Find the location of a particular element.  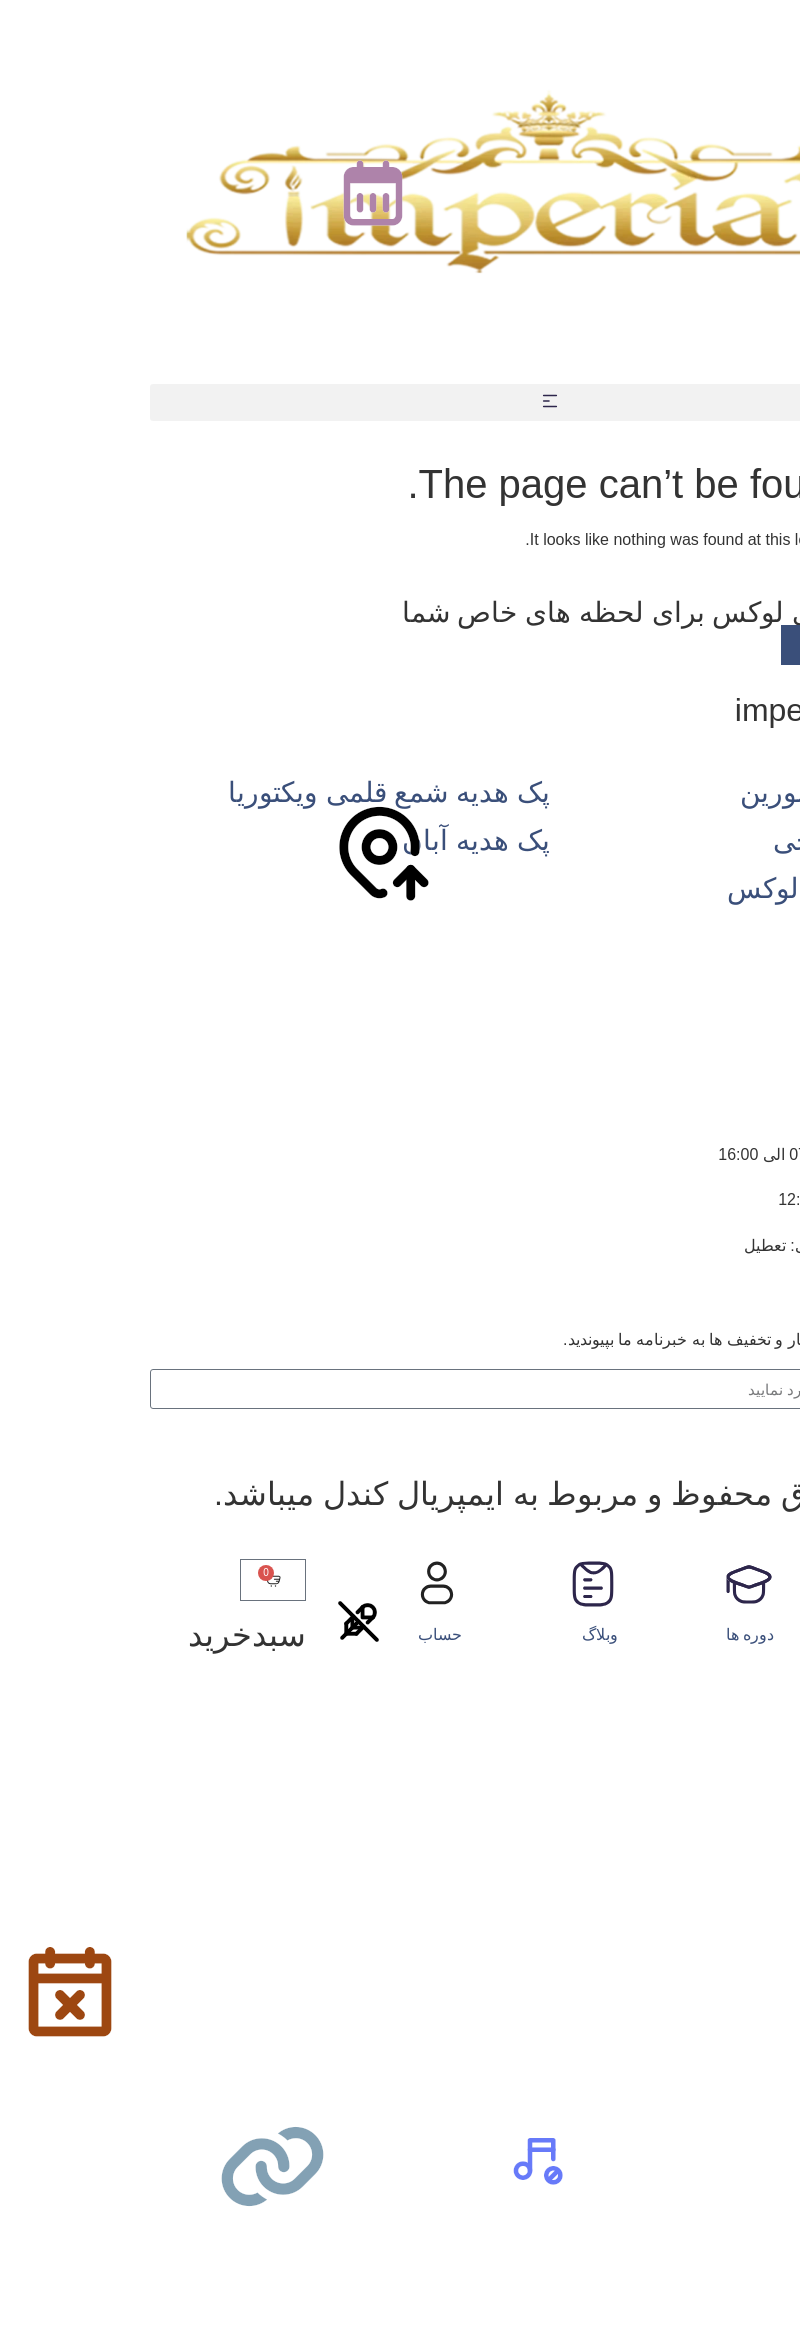

cancel or delete a scheduled event is located at coordinates (70, 1995).